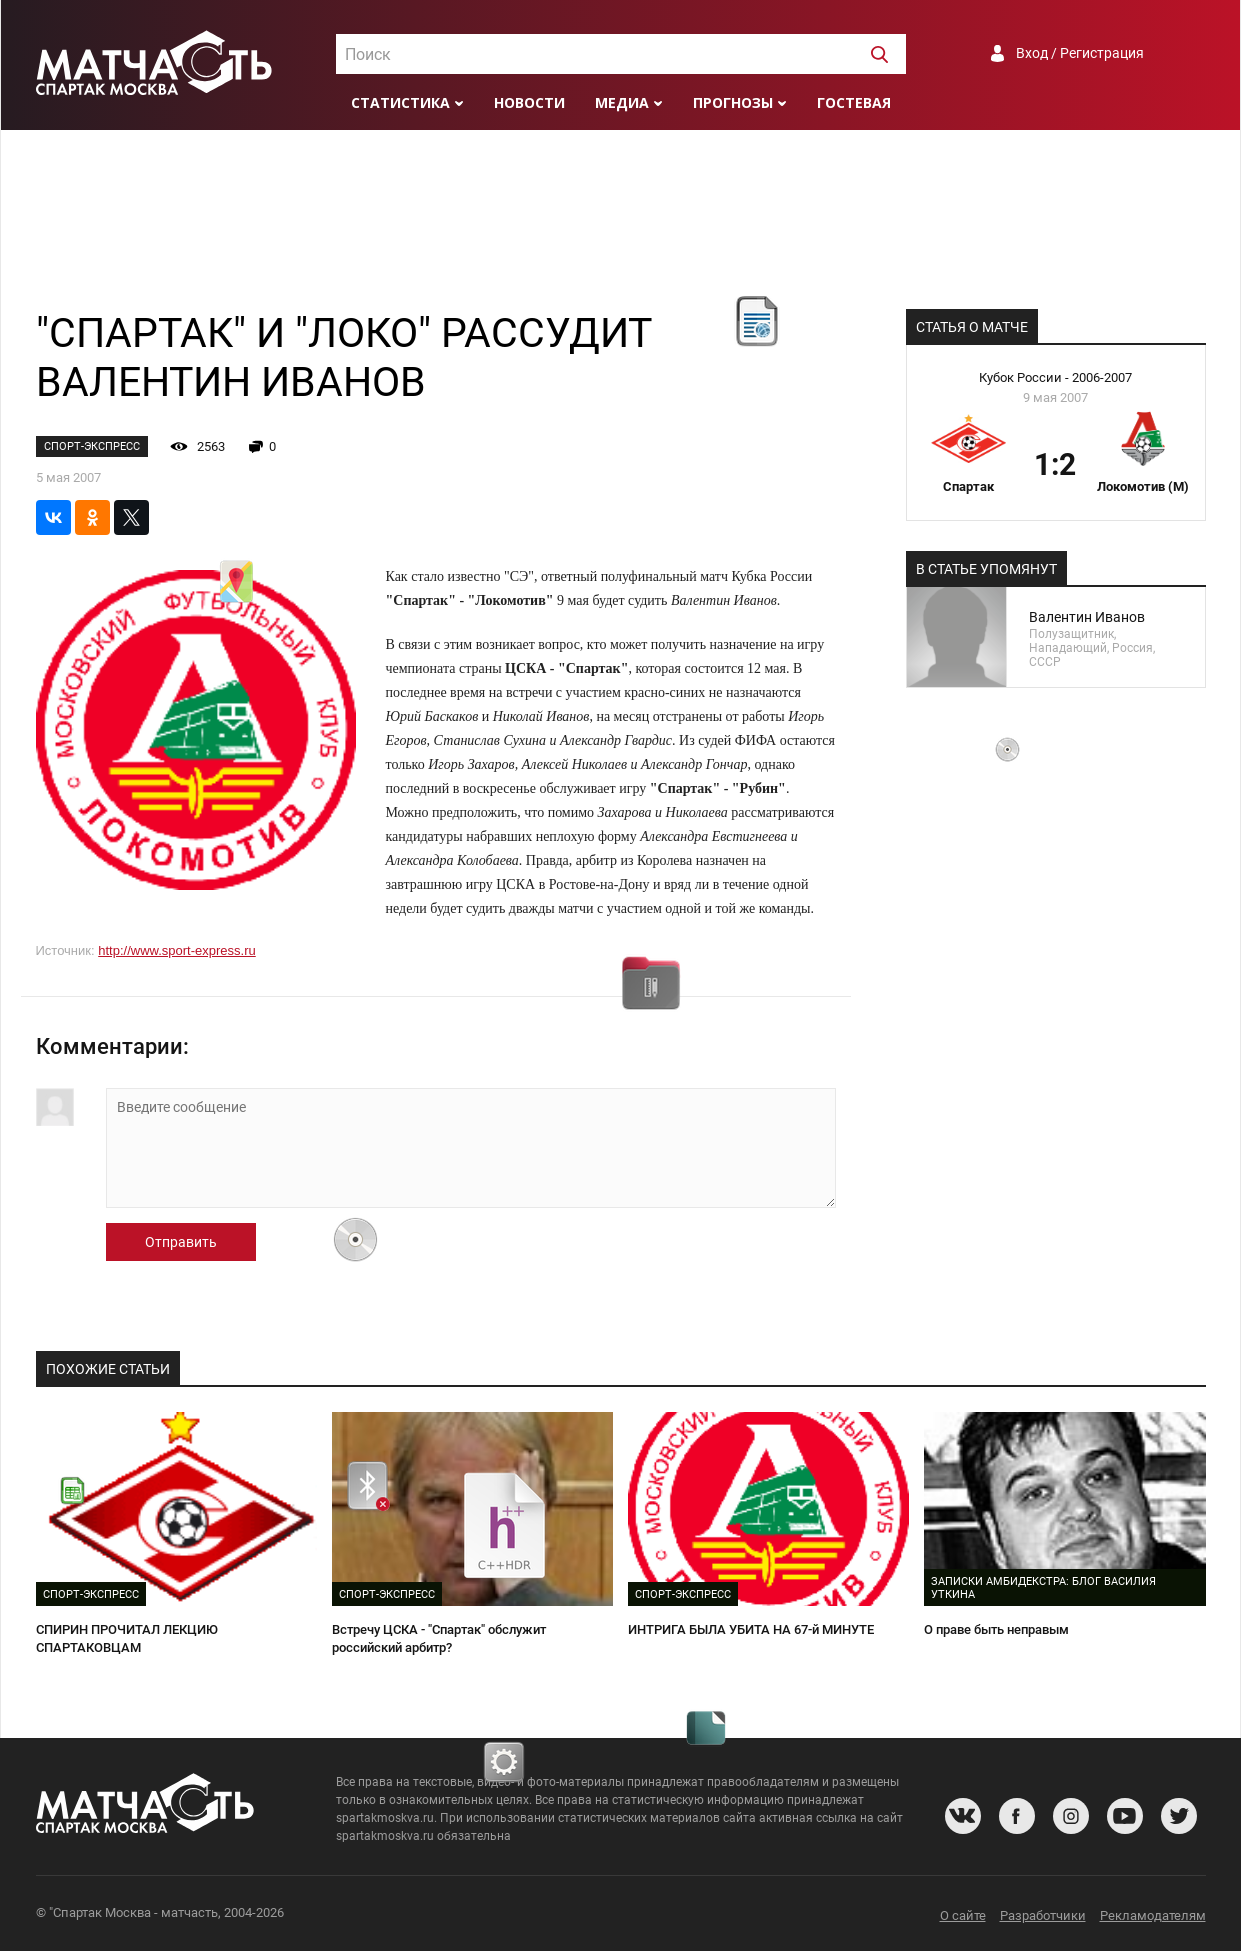 The height and width of the screenshot is (1951, 1241). What do you see at coordinates (355, 1239) in the screenshot?
I see `audio CD detected in disc drive` at bounding box center [355, 1239].